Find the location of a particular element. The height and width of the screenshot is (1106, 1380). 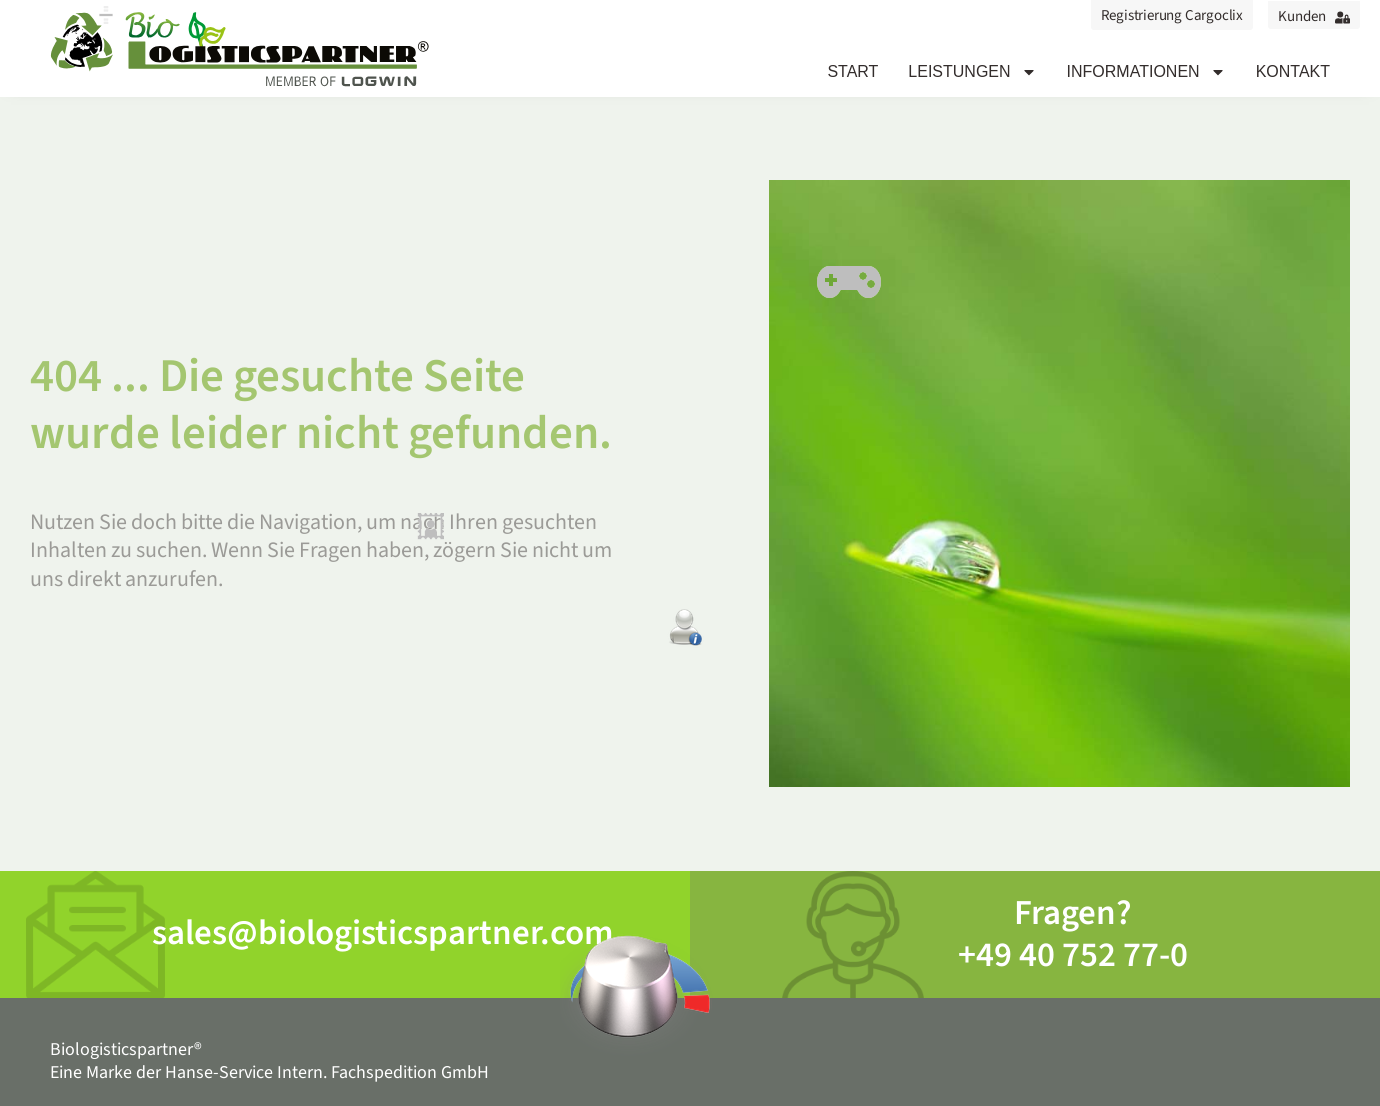

send mail or compose a new message is located at coordinates (430, 527).